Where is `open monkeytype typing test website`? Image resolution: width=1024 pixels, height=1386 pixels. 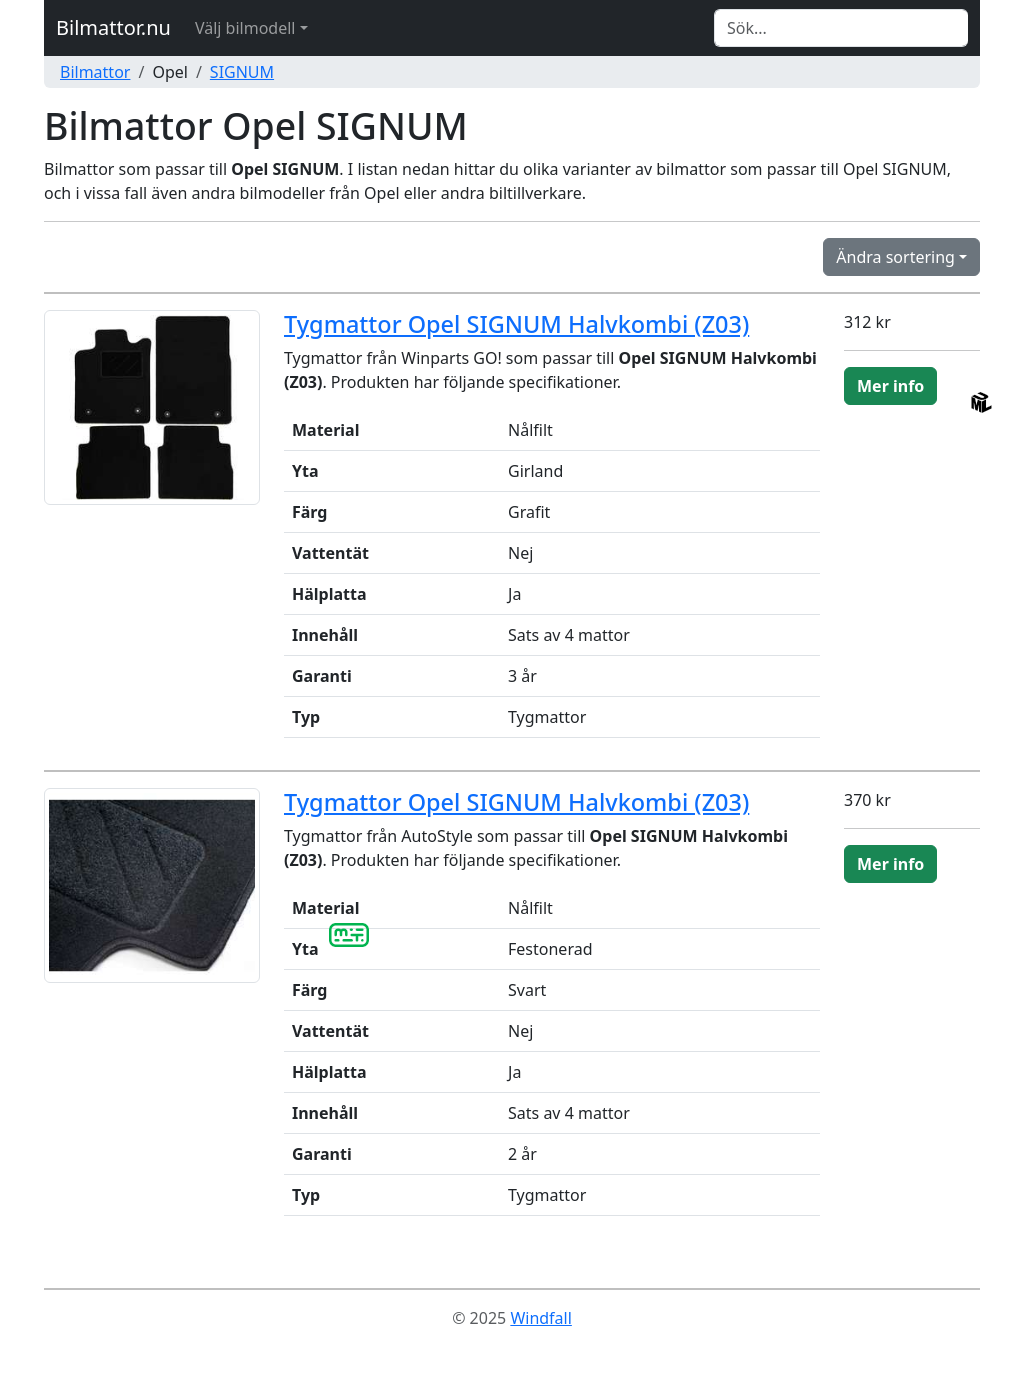
open monkeytype typing test website is located at coordinates (349, 935).